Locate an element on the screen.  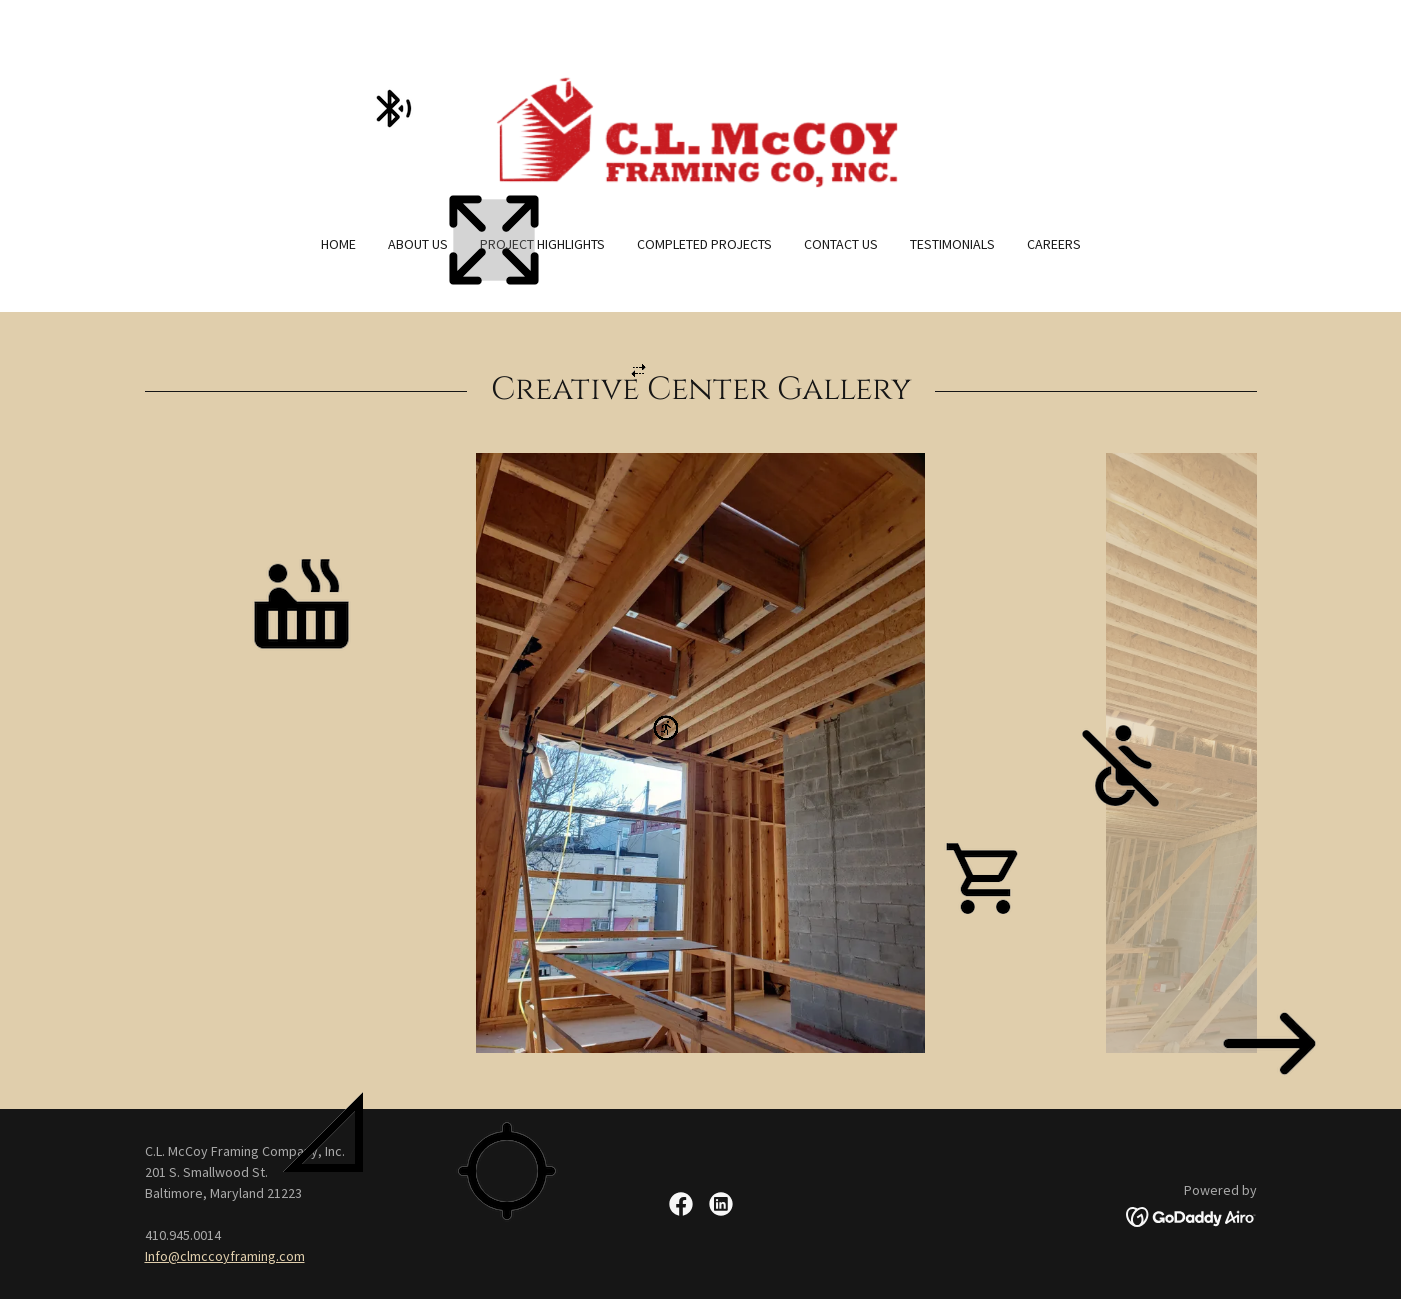
navigate to the next item or screen is located at coordinates (1270, 1043).